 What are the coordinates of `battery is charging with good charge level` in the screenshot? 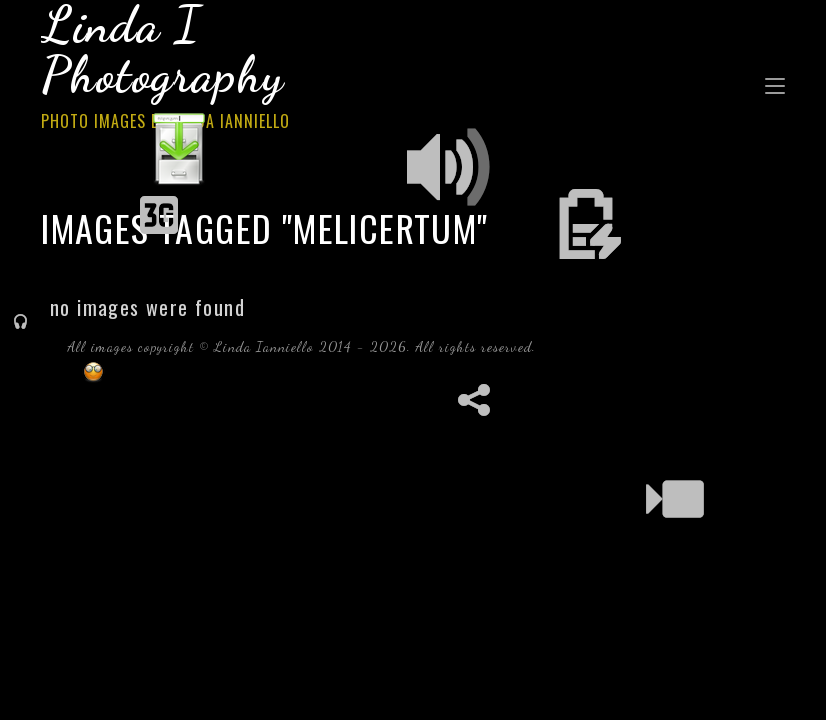 It's located at (586, 224).